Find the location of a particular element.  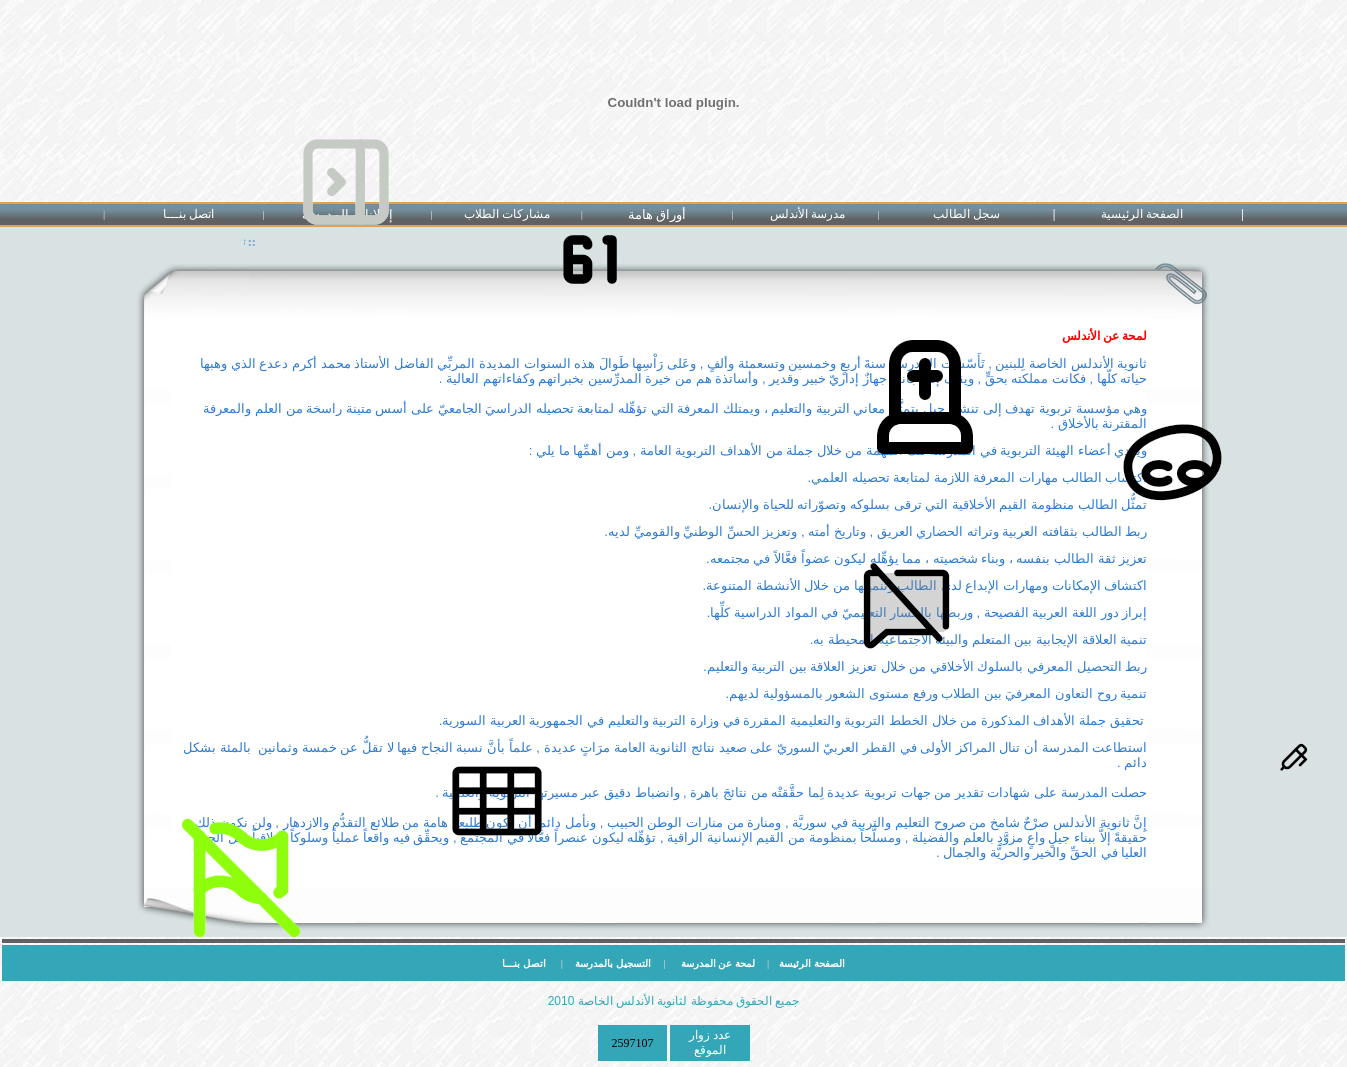

indicates a memorial or cemetery location is located at coordinates (925, 394).